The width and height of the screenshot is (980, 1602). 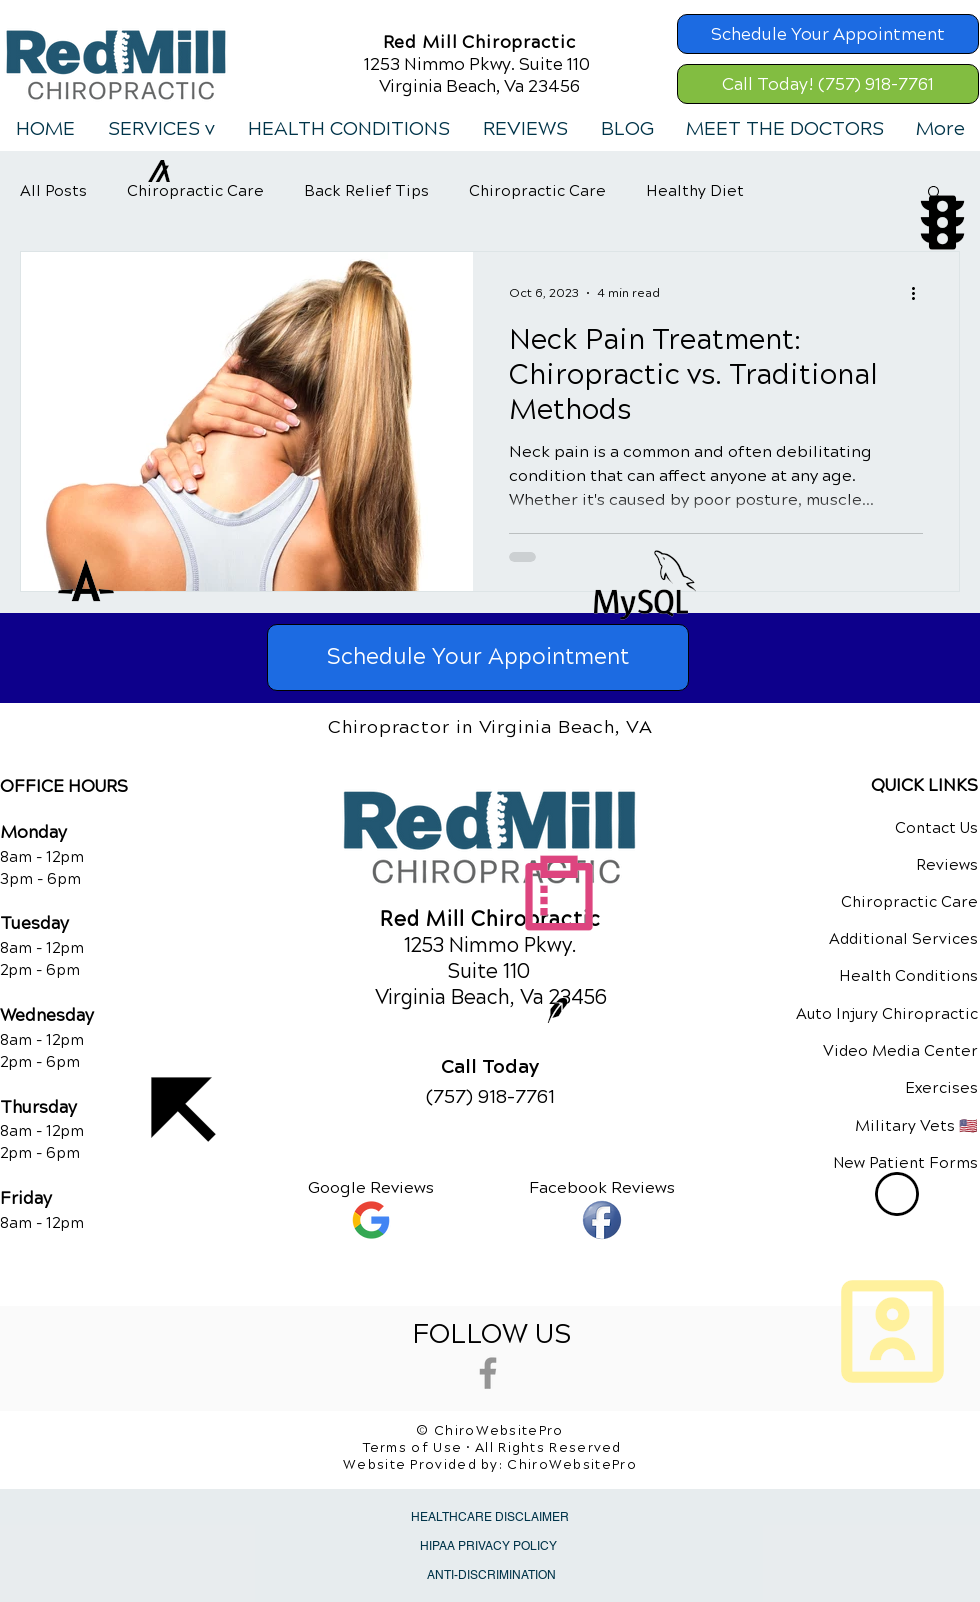 I want to click on autoprefixer CSS tool logo, so click(x=86, y=580).